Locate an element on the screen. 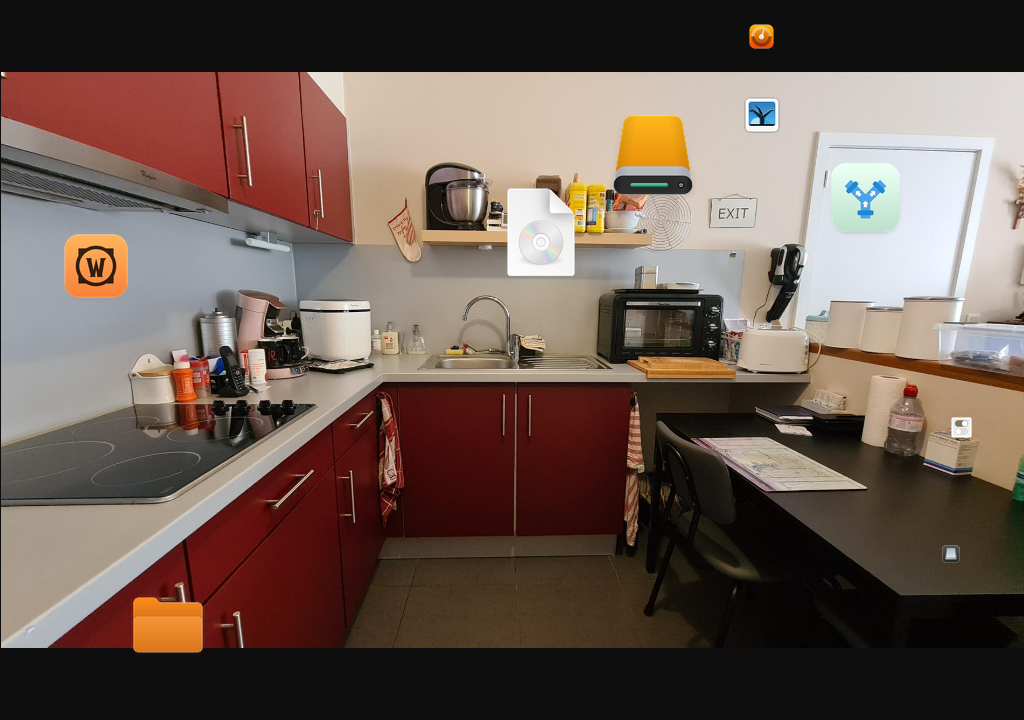  open gtick metronome application is located at coordinates (761, 36).